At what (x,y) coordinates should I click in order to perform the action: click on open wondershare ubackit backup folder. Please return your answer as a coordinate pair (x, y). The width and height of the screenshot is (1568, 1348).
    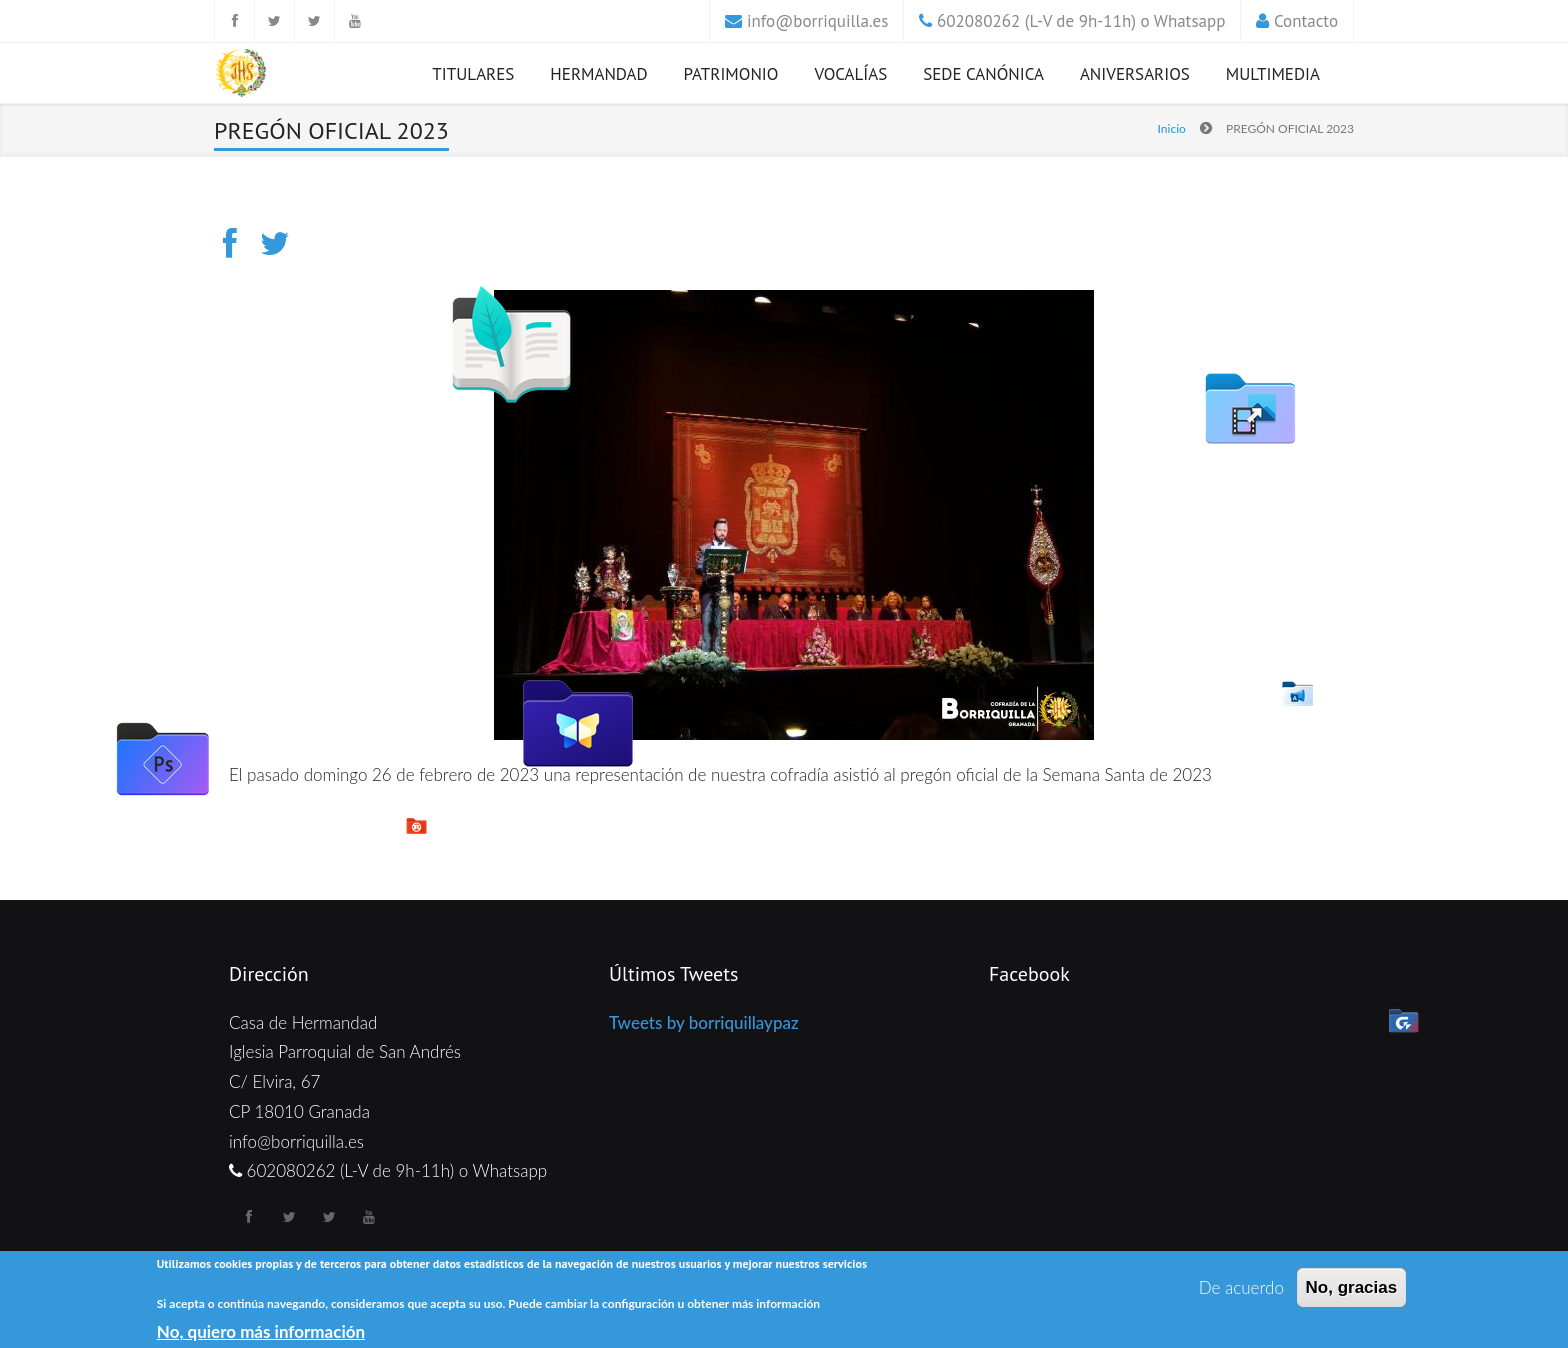
    Looking at the image, I should click on (577, 726).